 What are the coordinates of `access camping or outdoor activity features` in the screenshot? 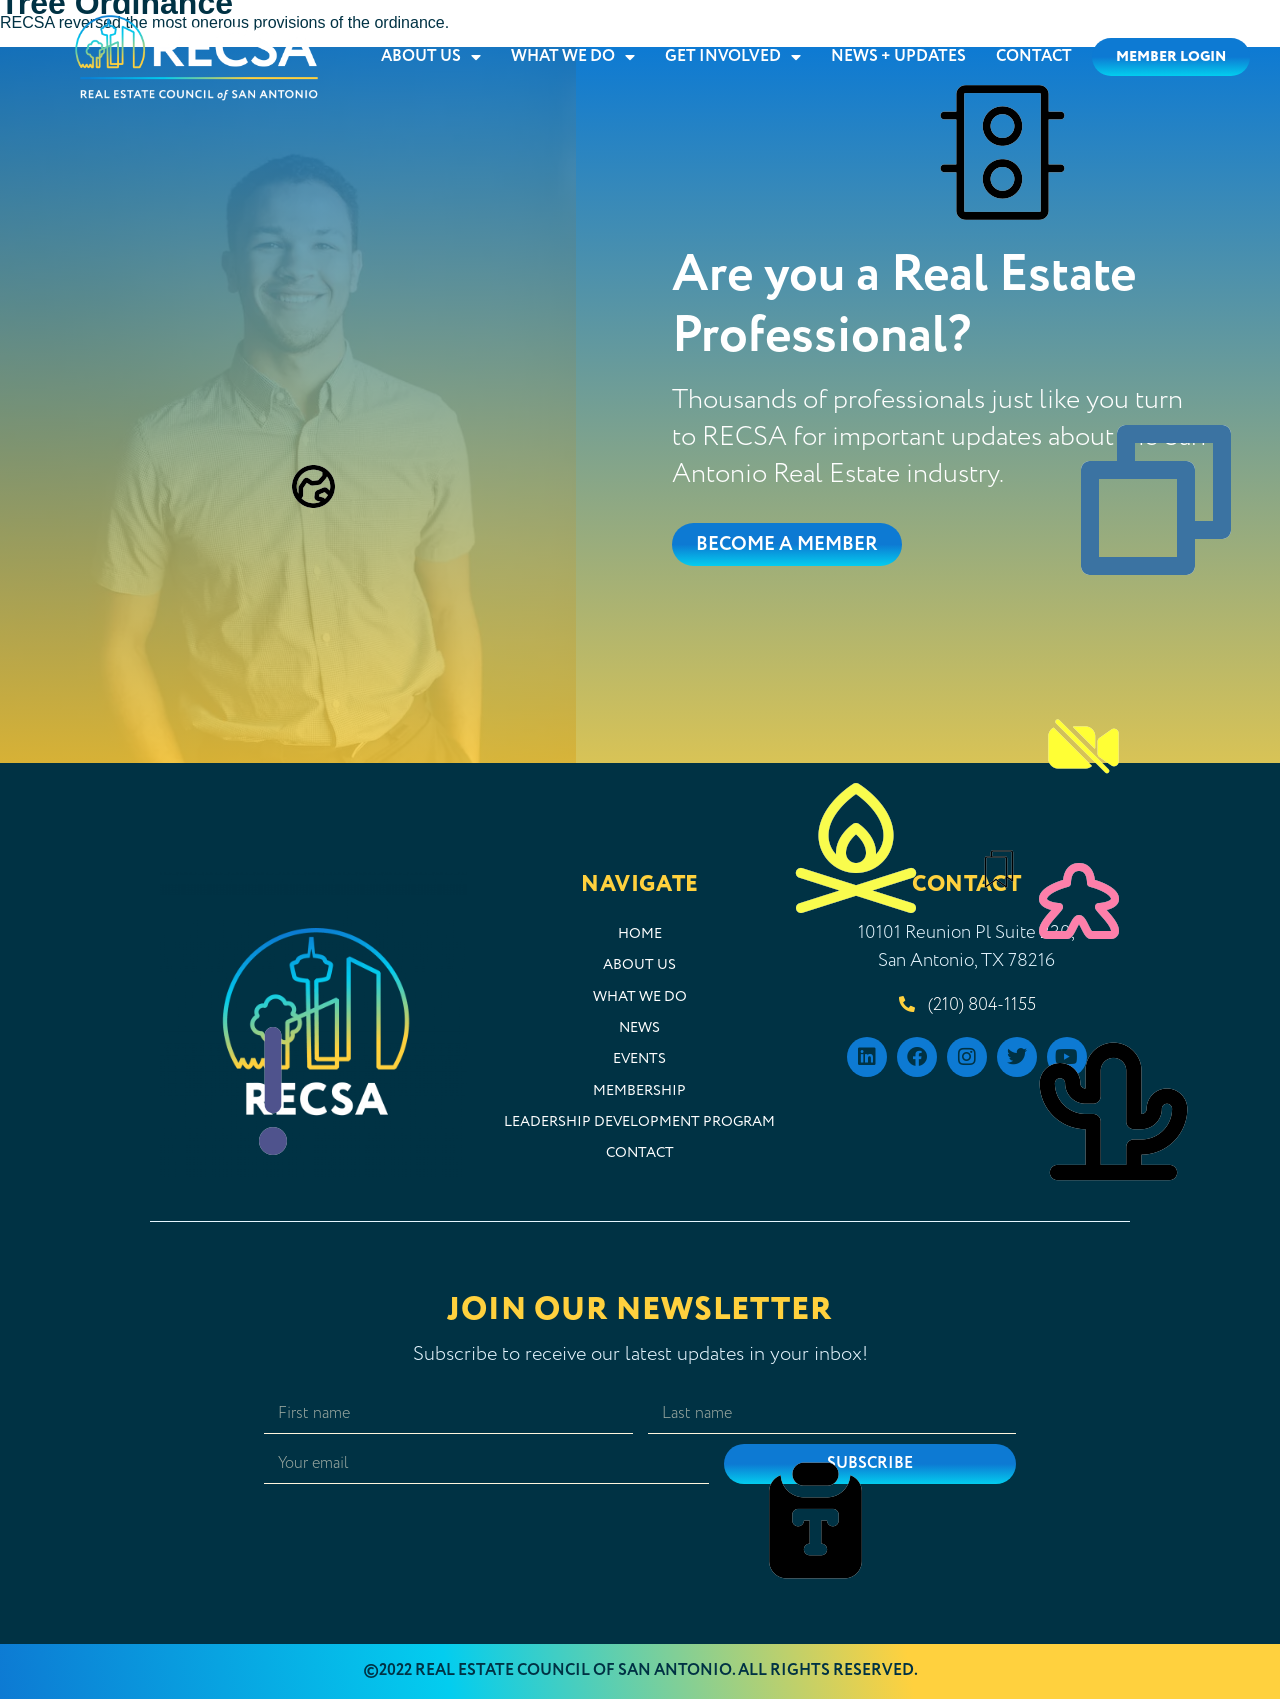 It's located at (856, 848).